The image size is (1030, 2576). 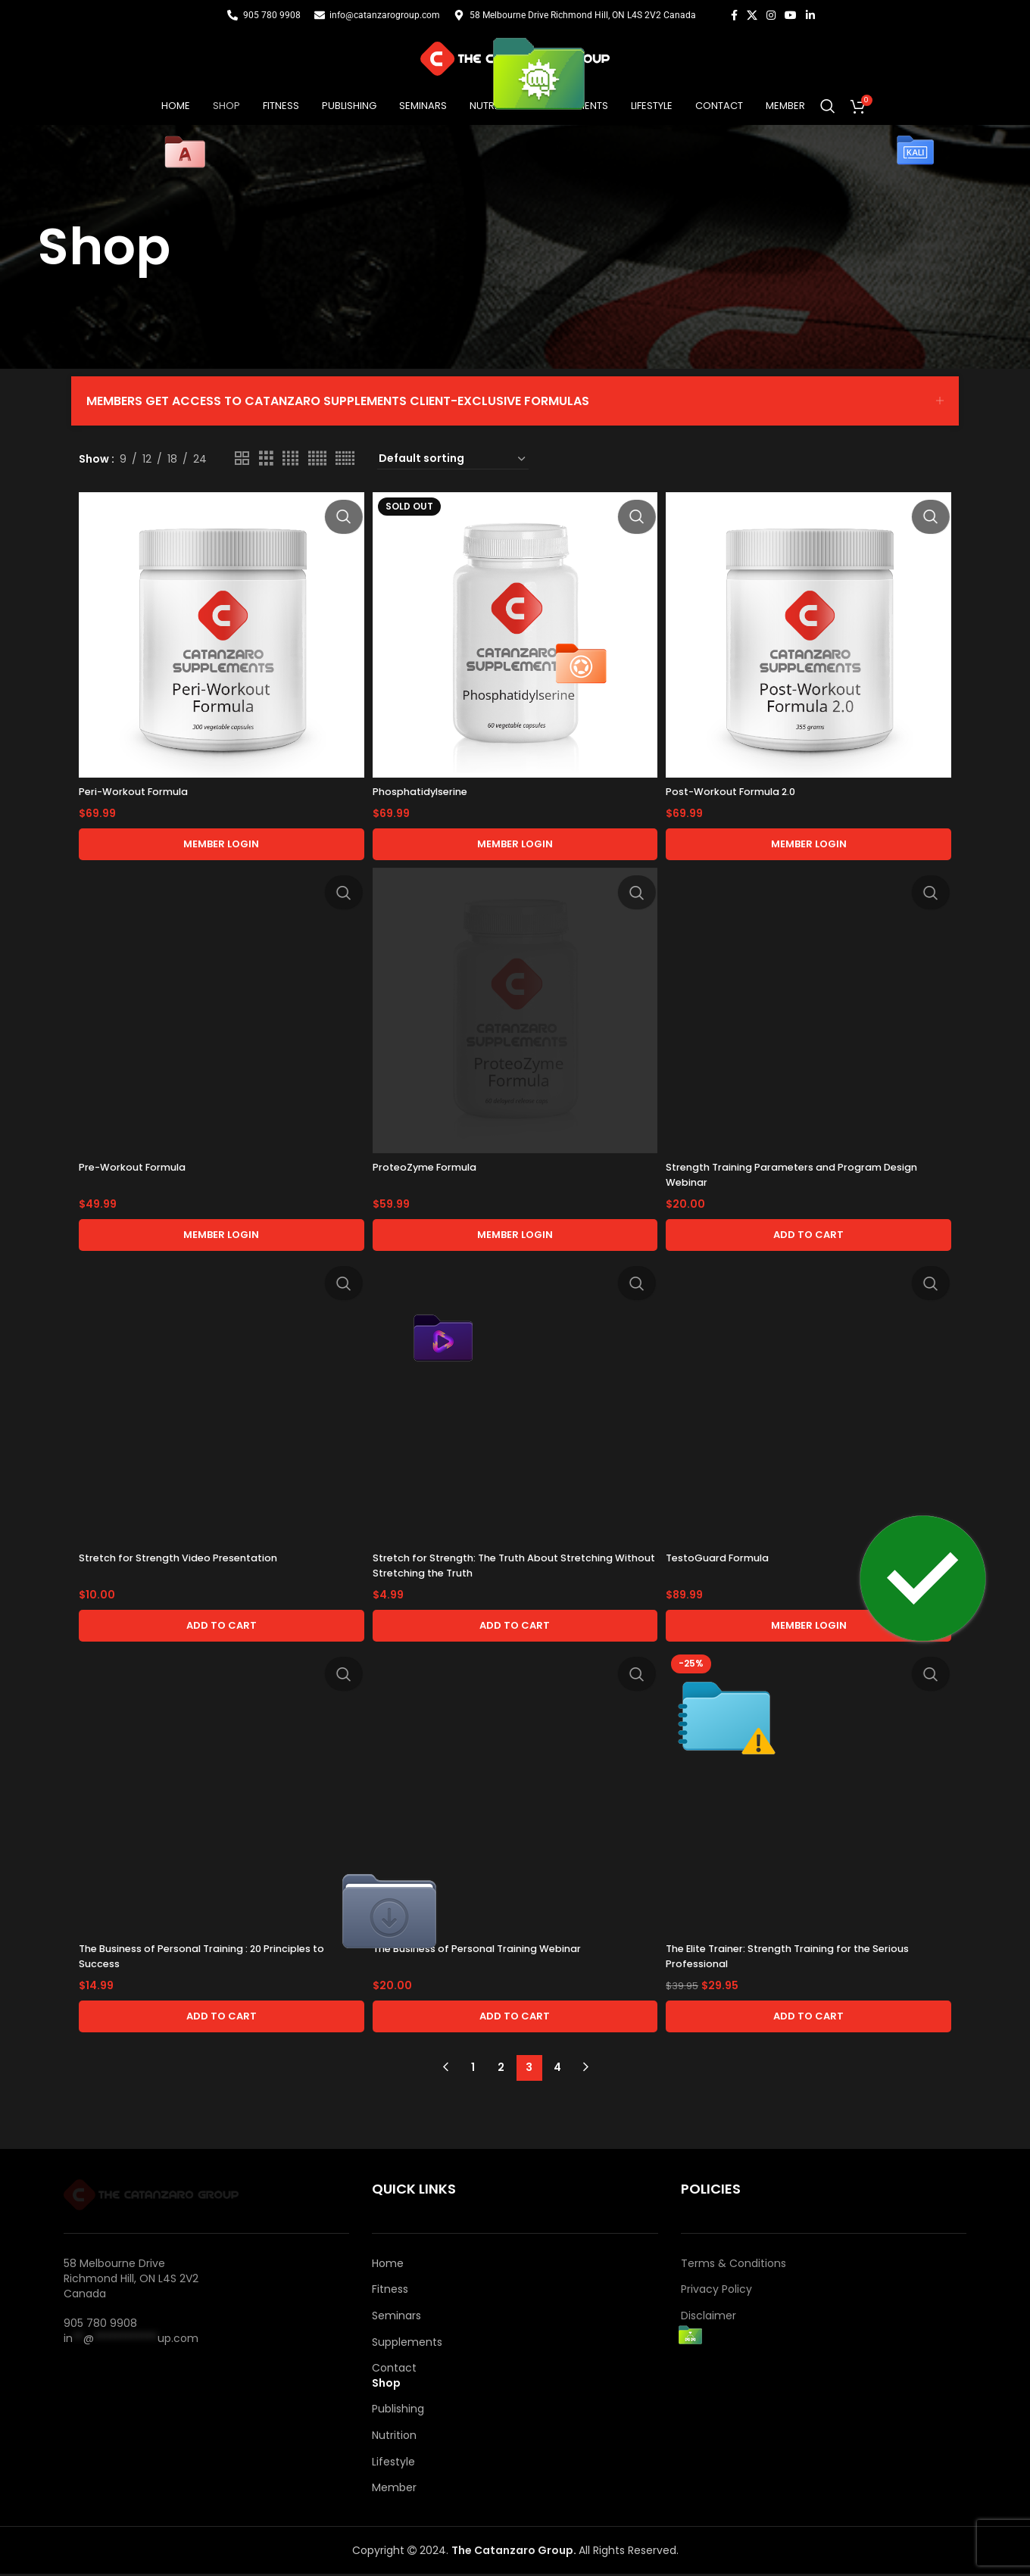 What do you see at coordinates (690, 2335) in the screenshot?
I see `open your GameJolt games folder` at bounding box center [690, 2335].